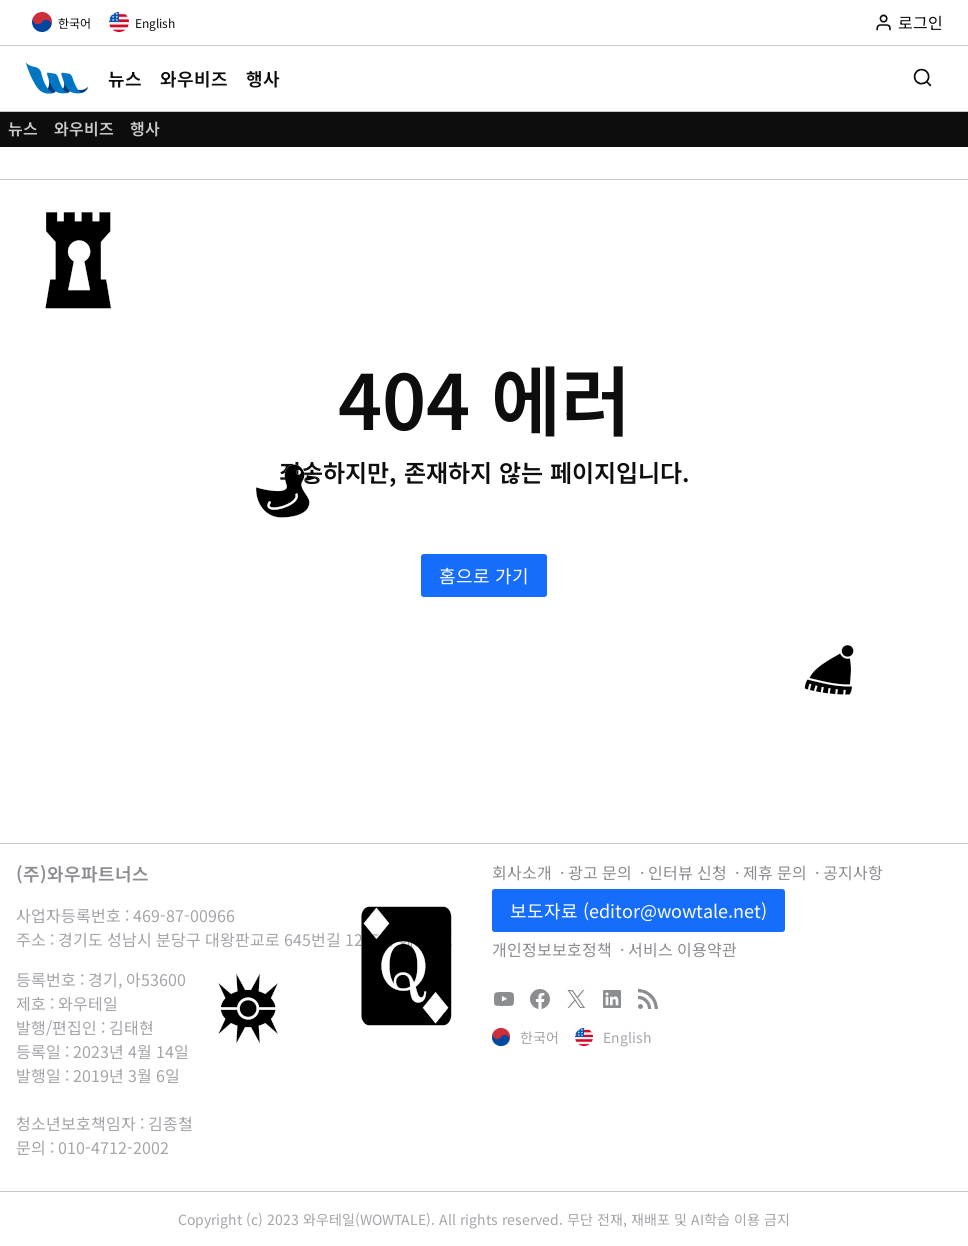 The width and height of the screenshot is (968, 1246). What do you see at coordinates (406, 966) in the screenshot?
I see `queen of diamonds playing card` at bounding box center [406, 966].